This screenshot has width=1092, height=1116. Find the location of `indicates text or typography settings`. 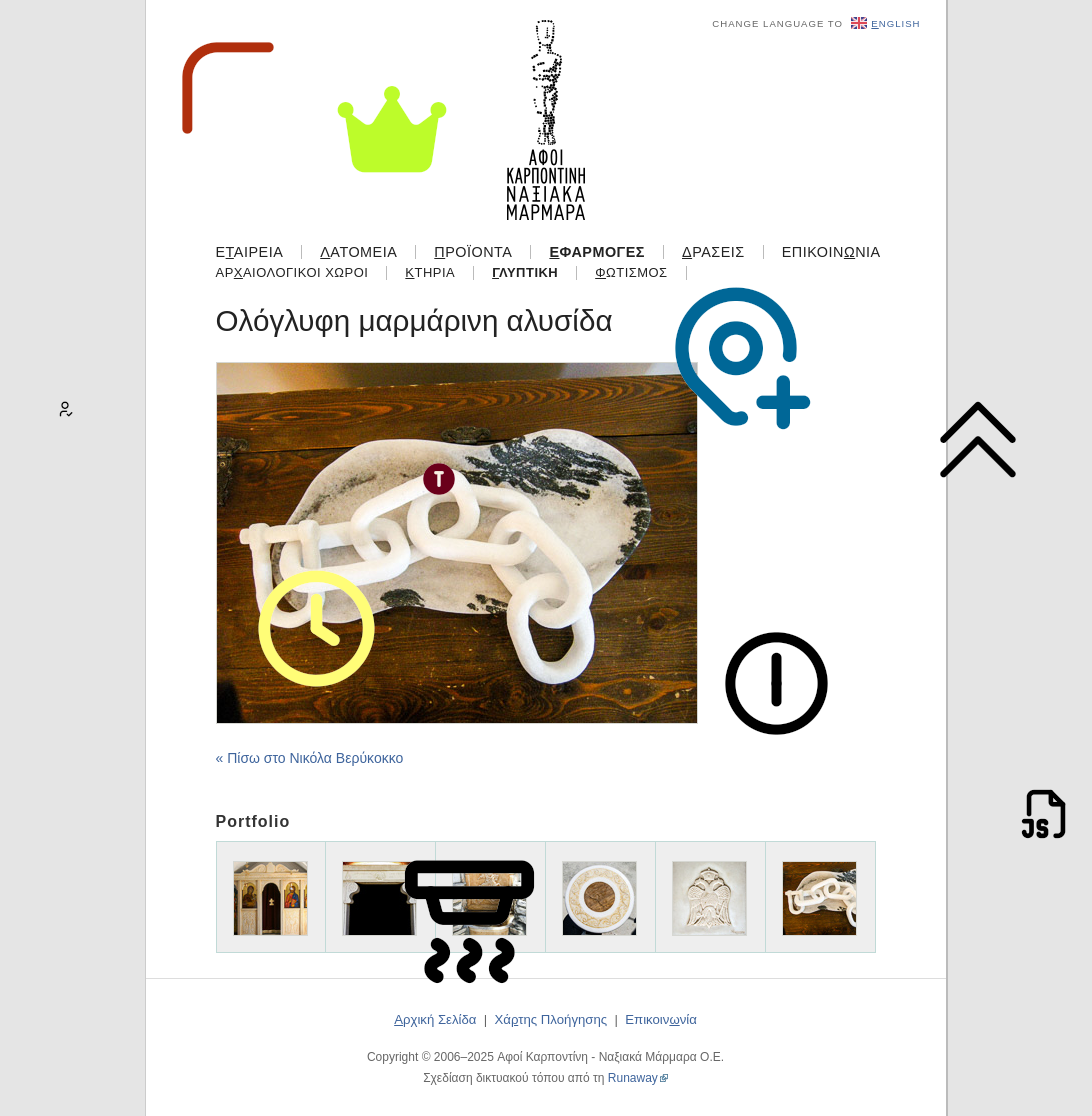

indicates text or typography settings is located at coordinates (439, 479).